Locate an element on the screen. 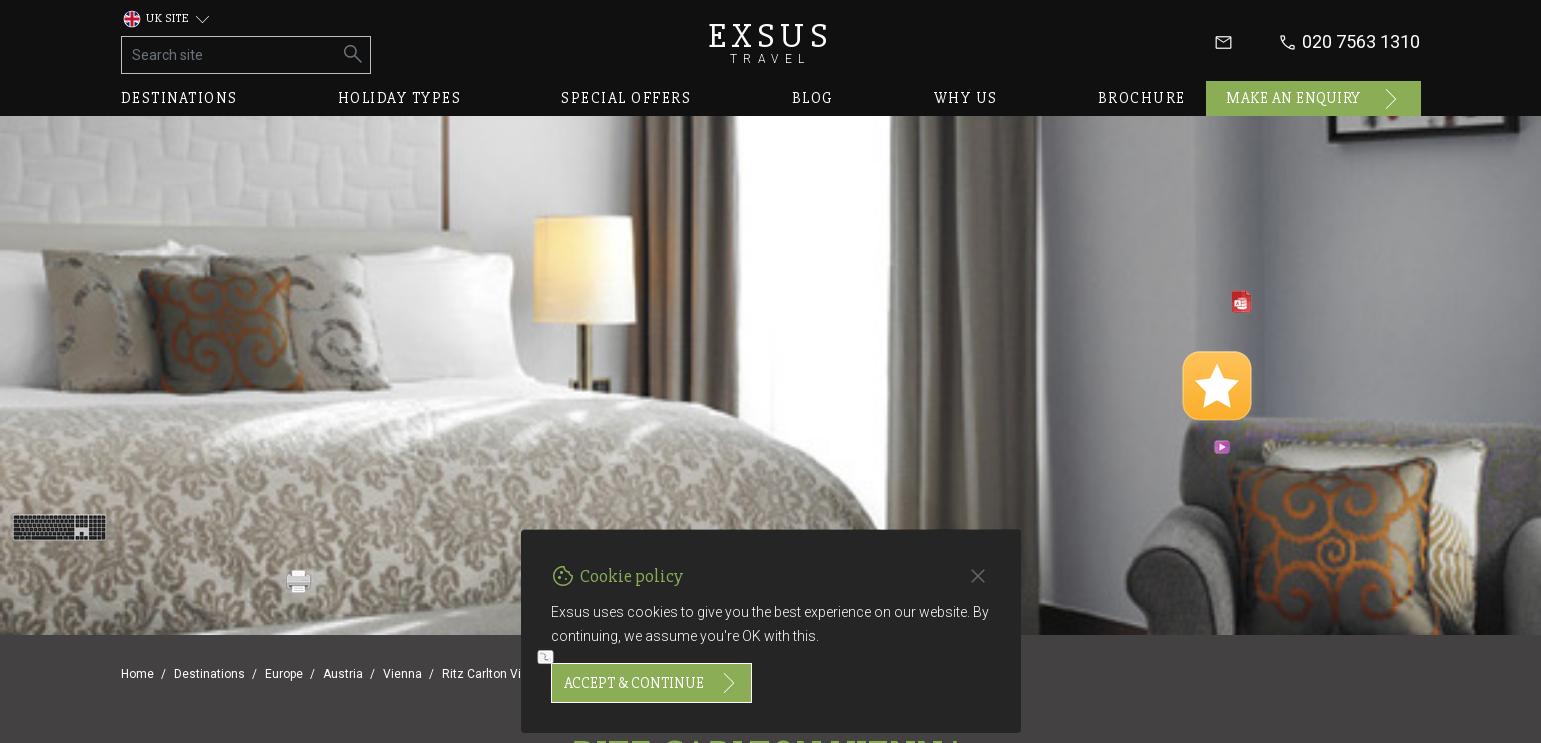 The width and height of the screenshot is (1541, 743). view featured applications is located at coordinates (1217, 387).